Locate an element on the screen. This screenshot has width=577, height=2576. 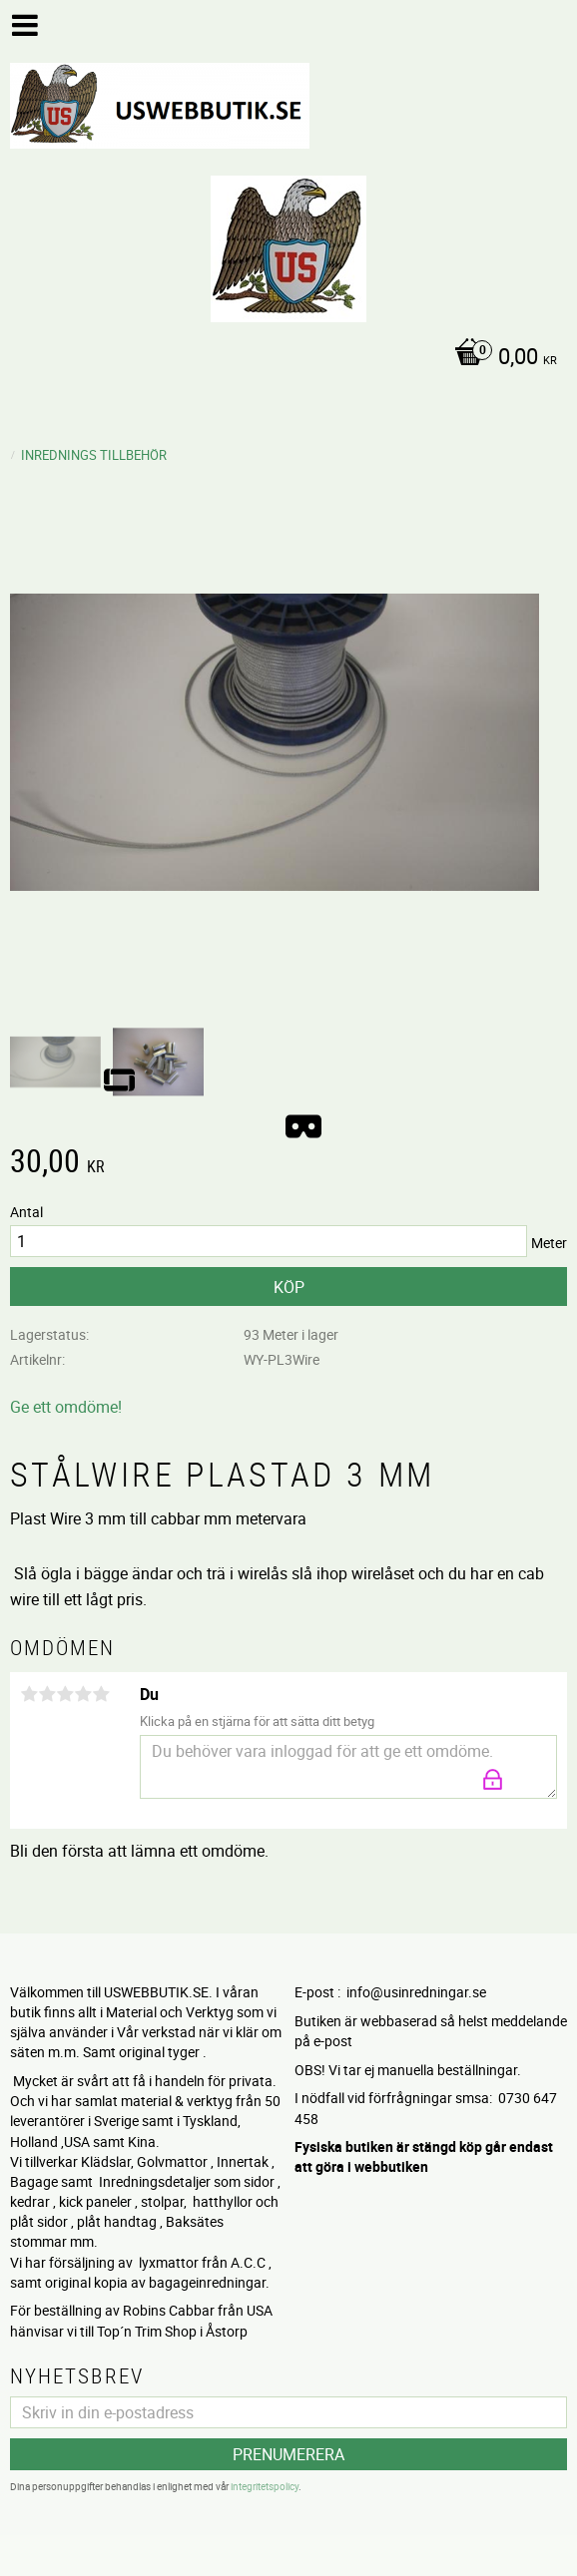
google cardboard VR viewer logo is located at coordinates (303, 1126).